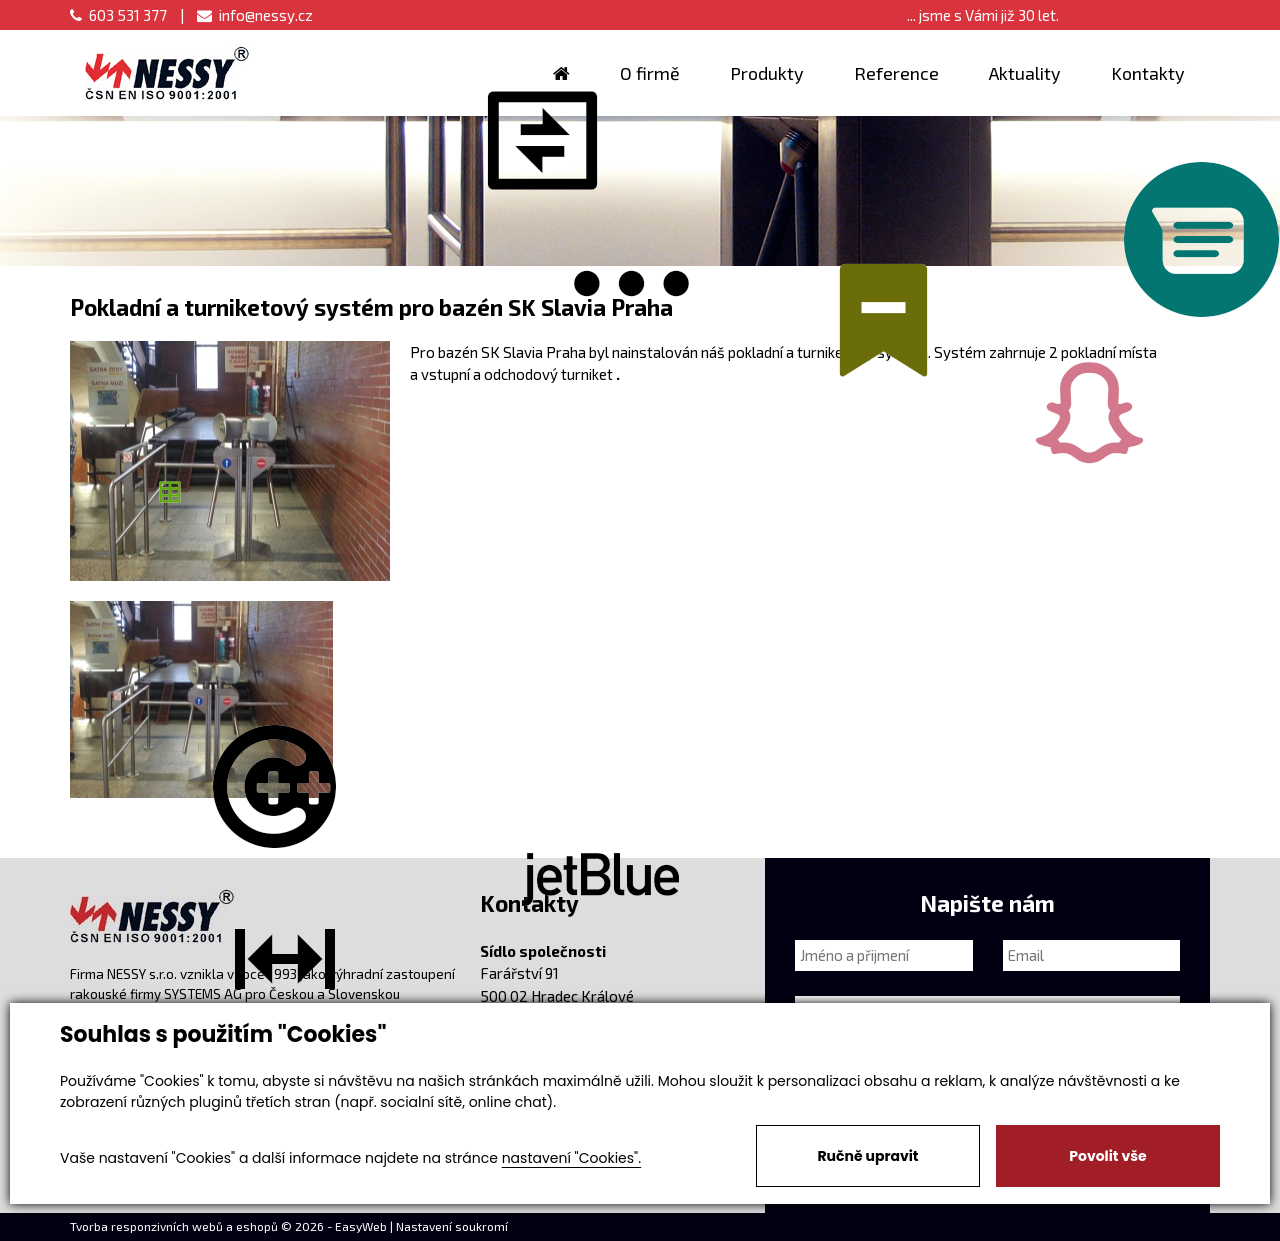  What do you see at coordinates (883, 318) in the screenshot?
I see `remove from saved bookmarks` at bounding box center [883, 318].